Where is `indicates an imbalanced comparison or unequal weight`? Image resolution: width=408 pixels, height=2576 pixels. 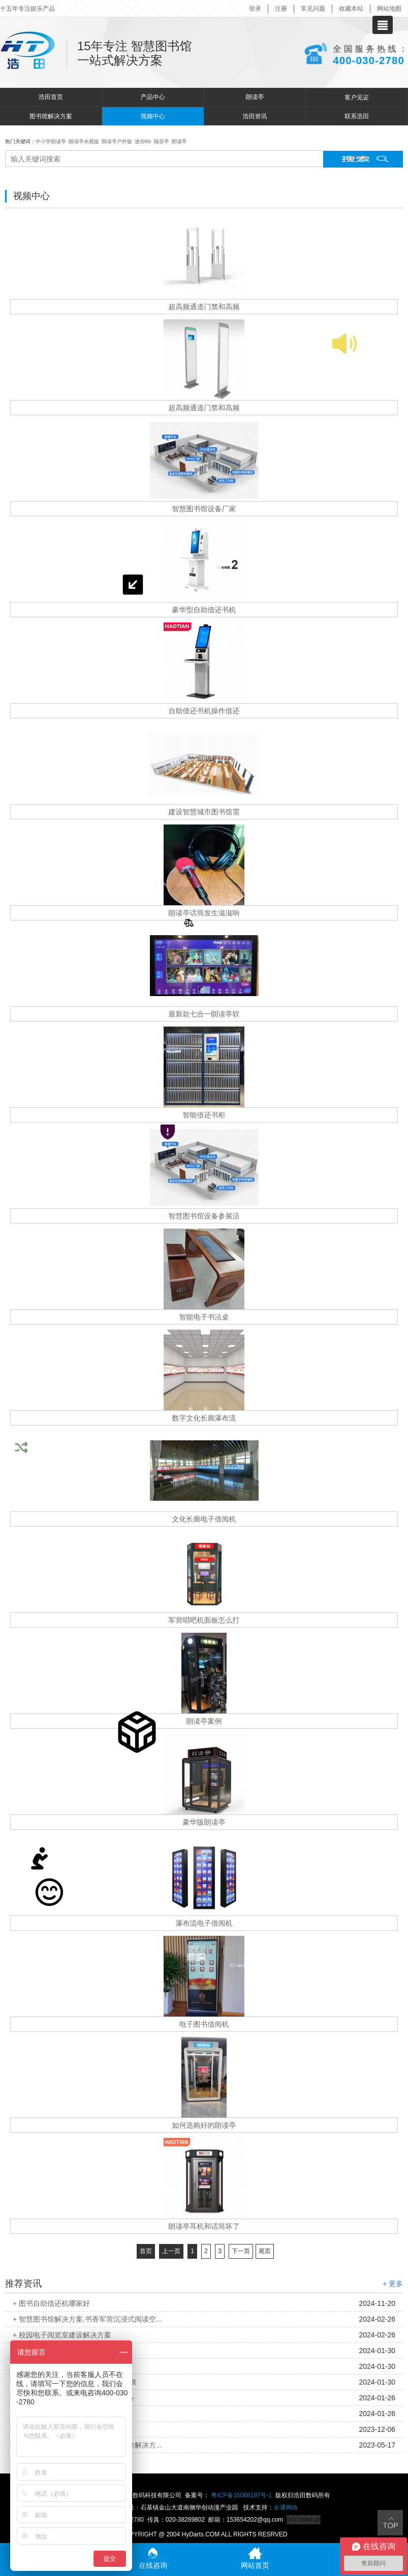
indicates an imbalanced comparison or unequal weight is located at coordinates (189, 922).